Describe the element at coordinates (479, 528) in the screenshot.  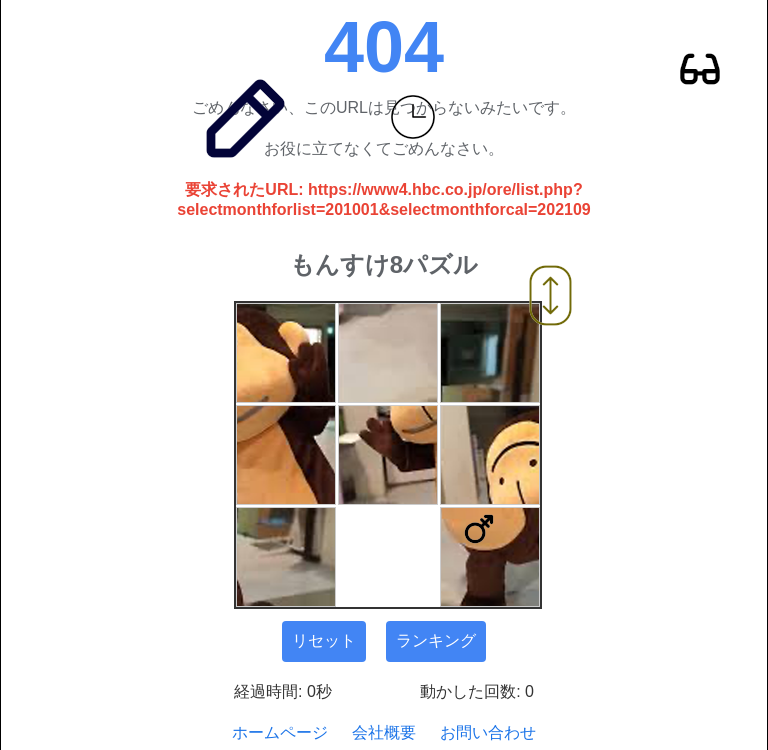
I see `indicates transgender or non-binary gender identity option` at that location.